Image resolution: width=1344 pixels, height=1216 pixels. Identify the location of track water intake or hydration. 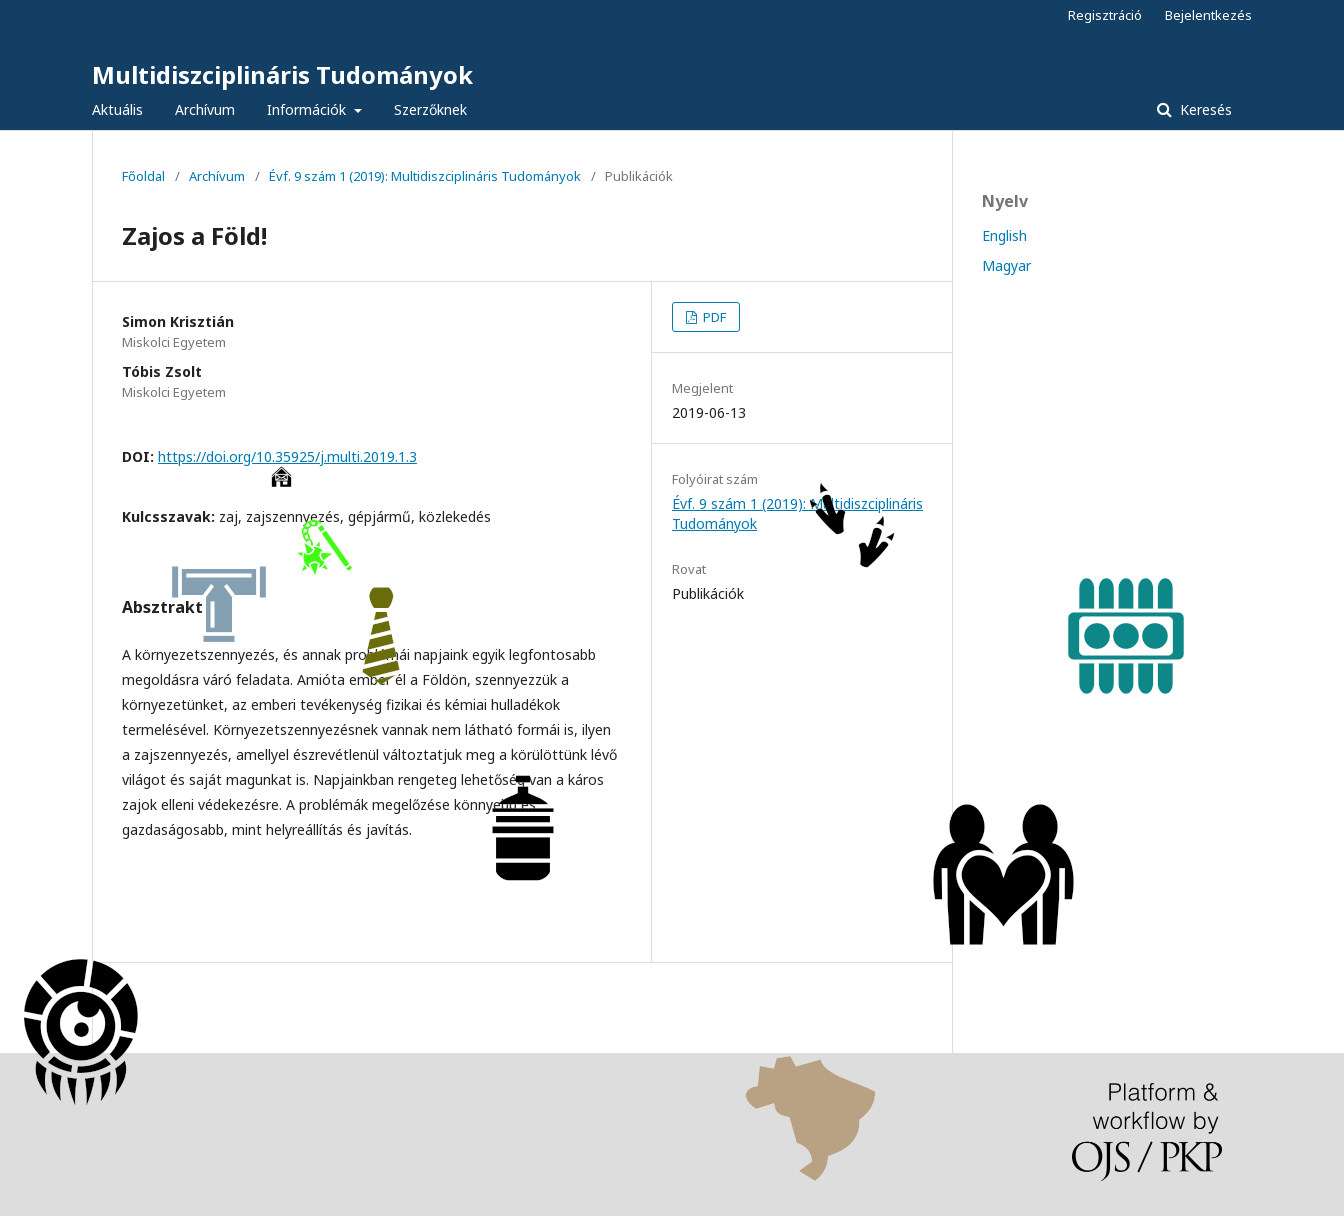
(523, 828).